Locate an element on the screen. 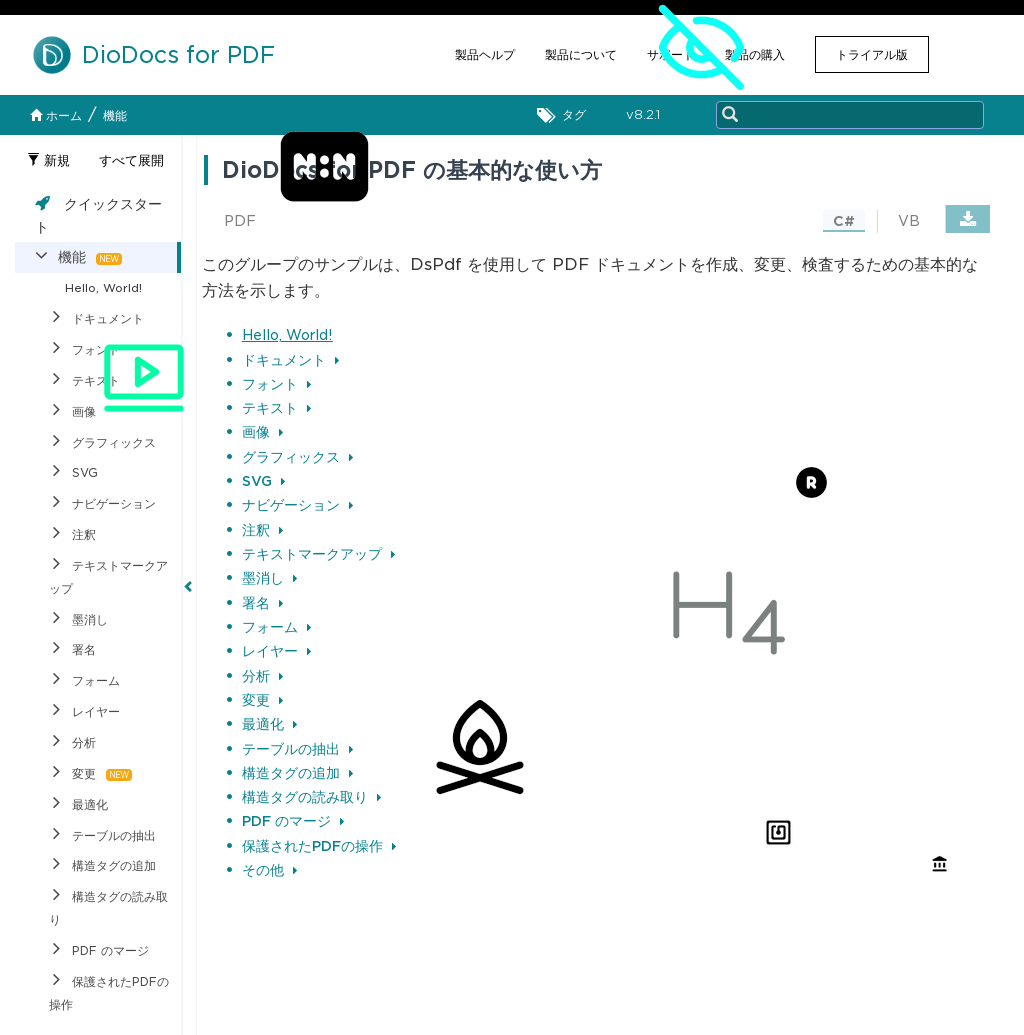 Image resolution: width=1024 pixels, height=1035 pixels. indicates registered trademark status is located at coordinates (811, 482).